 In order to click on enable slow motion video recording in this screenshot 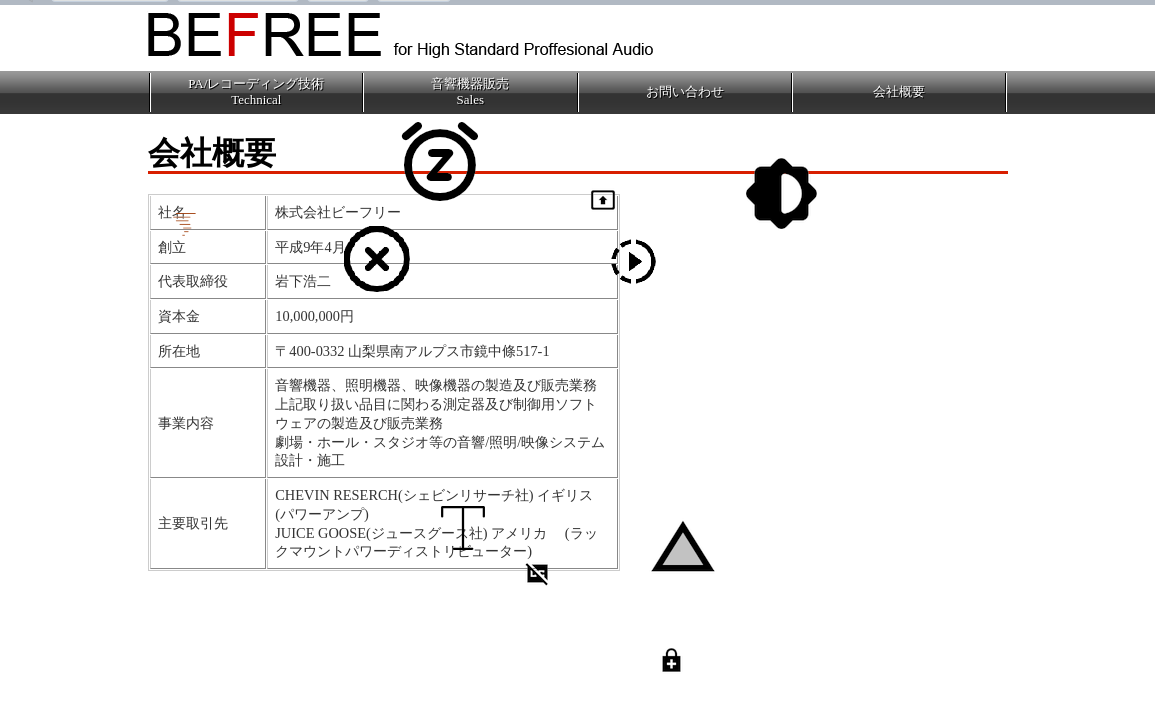, I will do `click(633, 261)`.